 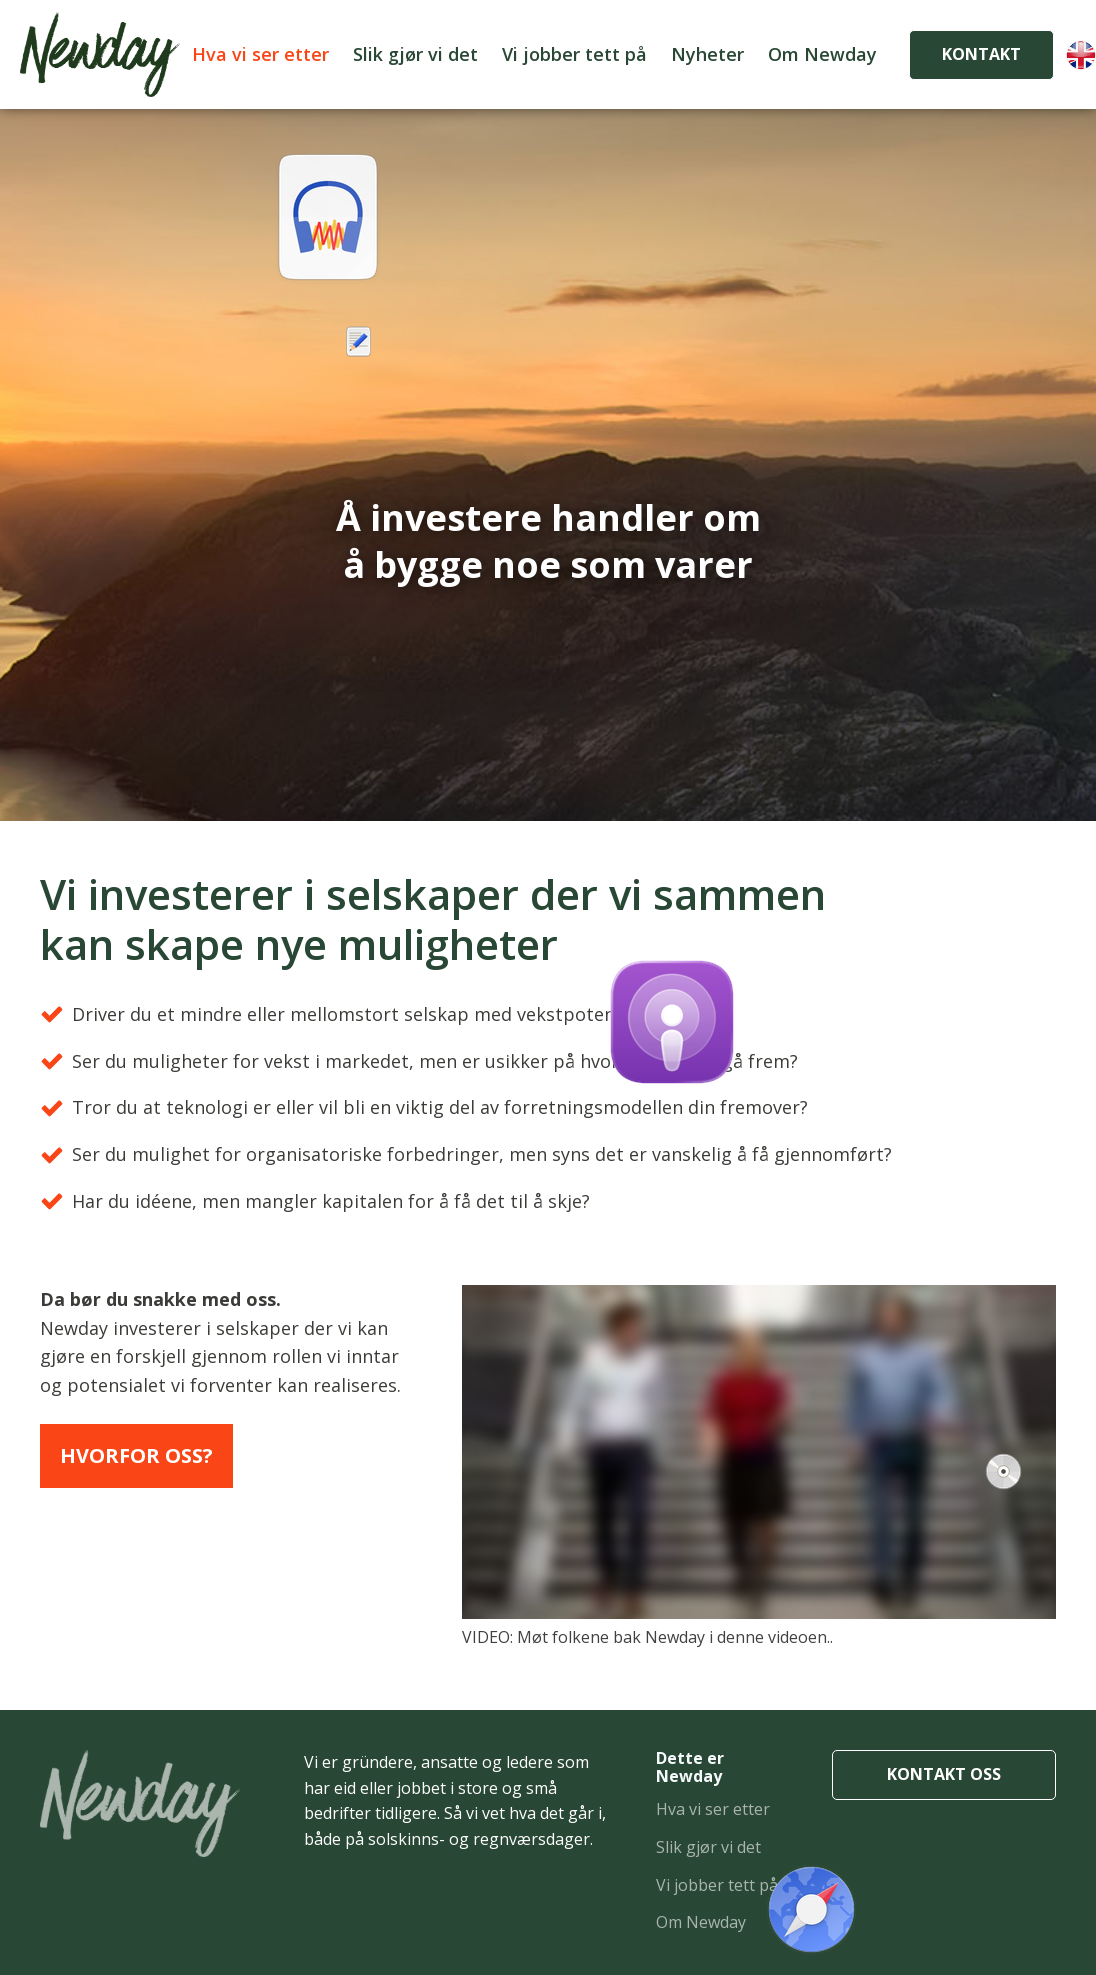 I want to click on open gnome web browser (epiphany), so click(x=811, y=1909).